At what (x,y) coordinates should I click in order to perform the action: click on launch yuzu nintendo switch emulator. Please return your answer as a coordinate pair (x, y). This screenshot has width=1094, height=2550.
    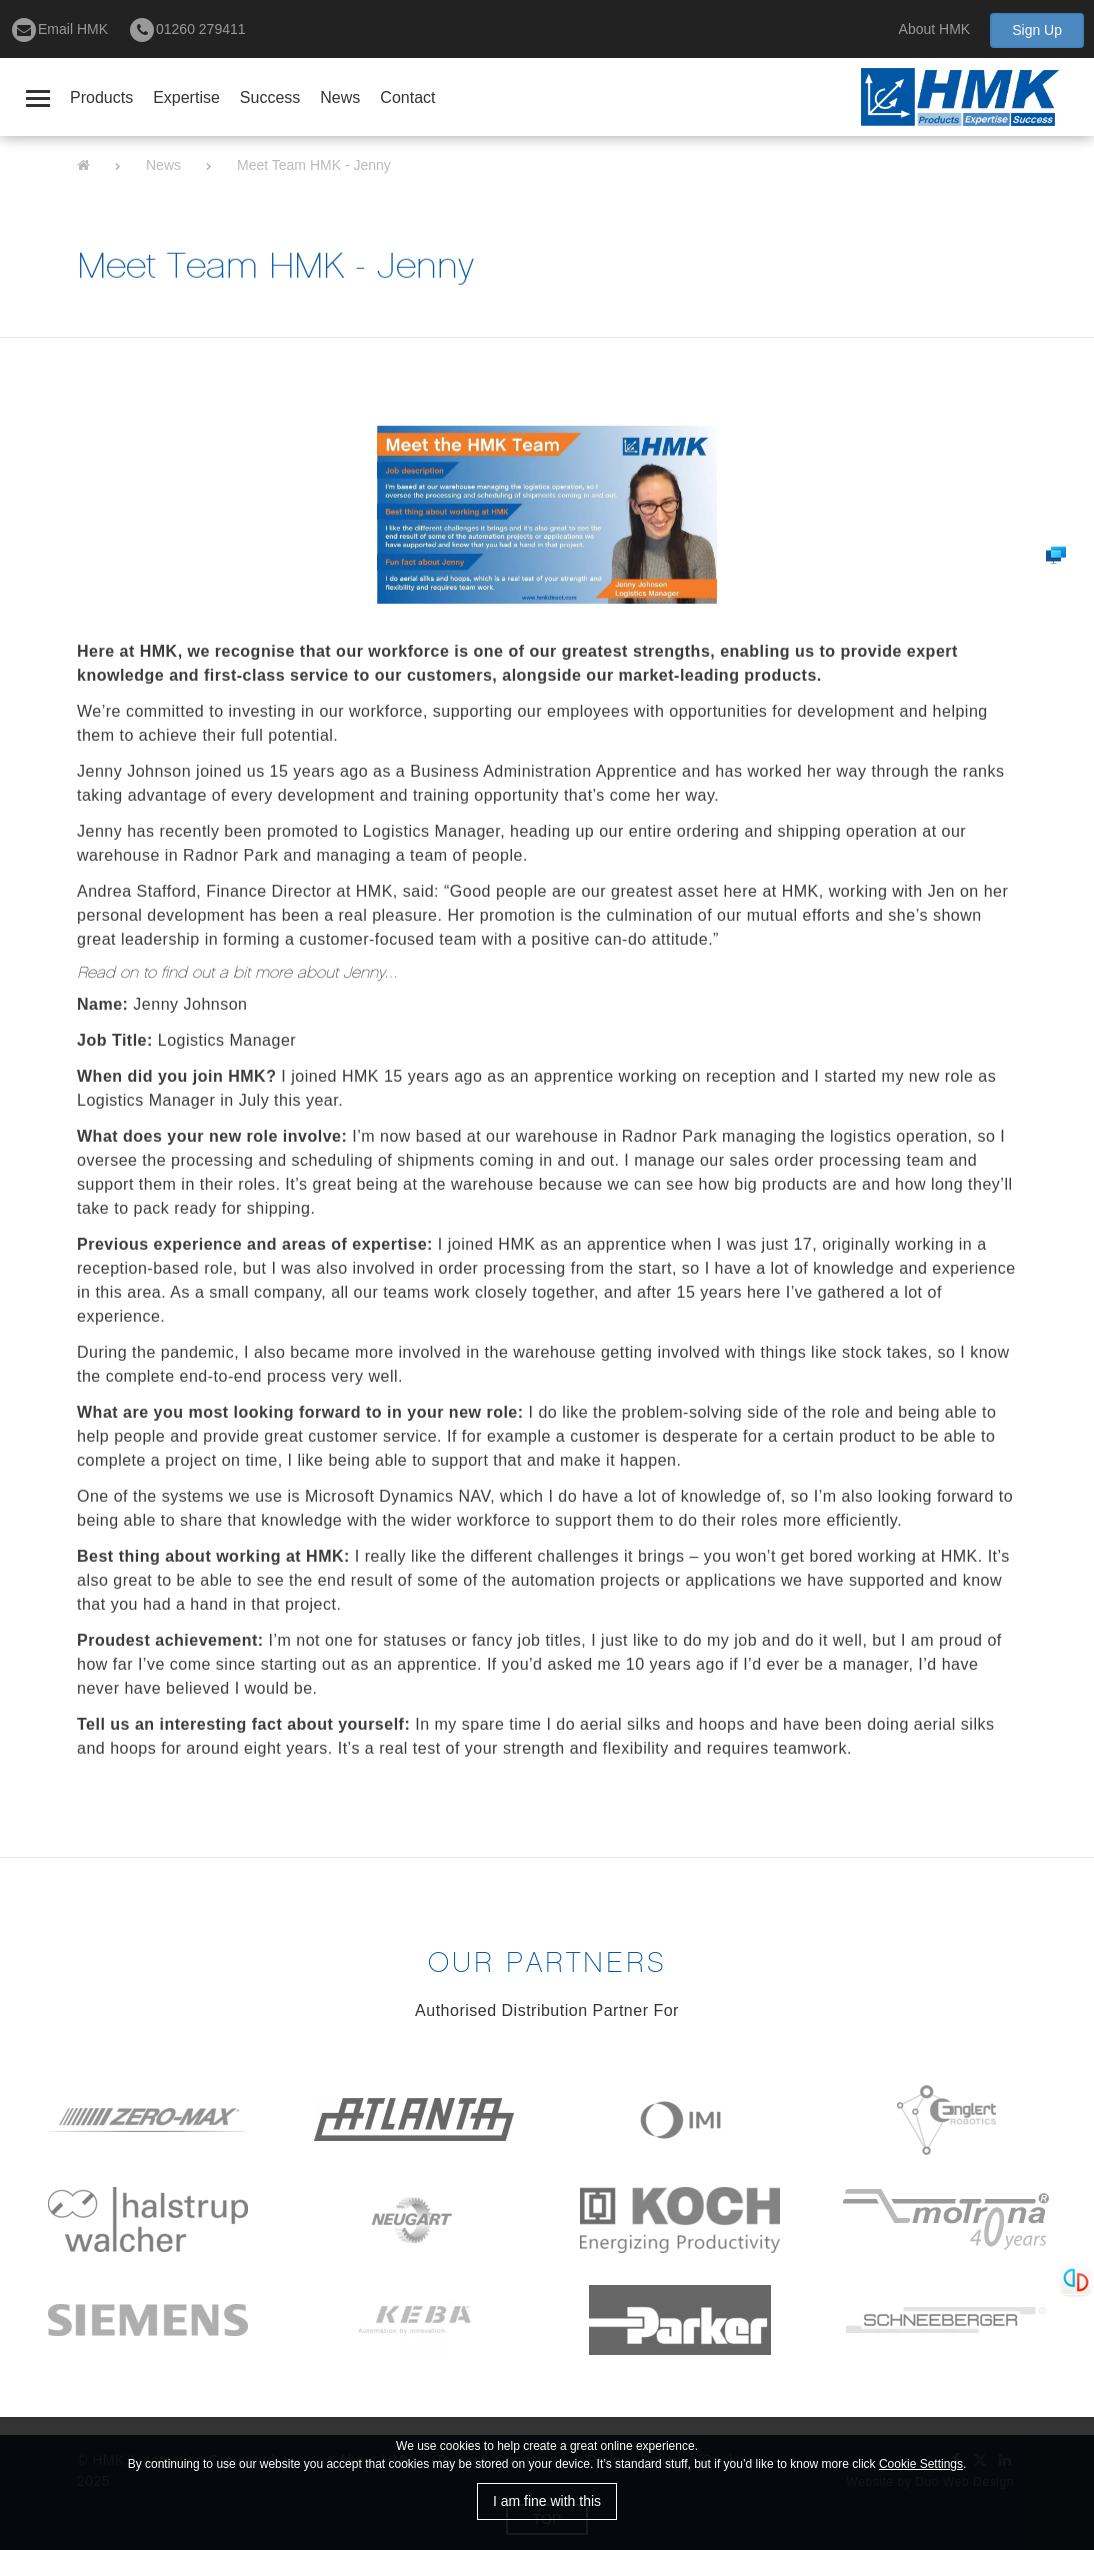
    Looking at the image, I should click on (1076, 2280).